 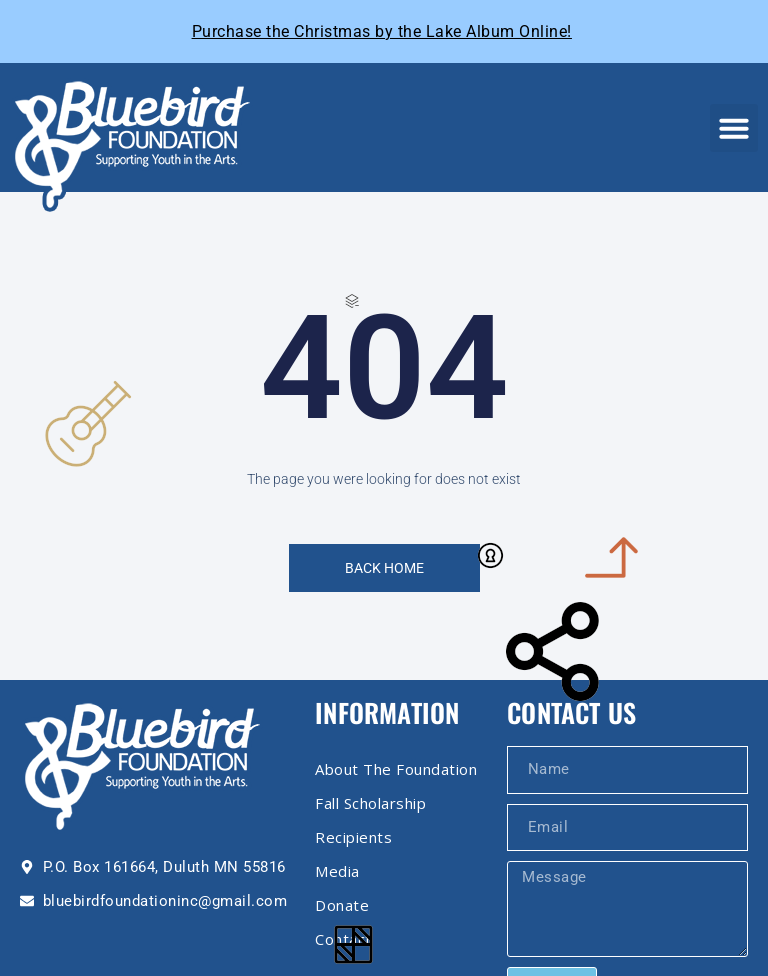 What do you see at coordinates (490, 555) in the screenshot?
I see `access security or privacy settings` at bounding box center [490, 555].